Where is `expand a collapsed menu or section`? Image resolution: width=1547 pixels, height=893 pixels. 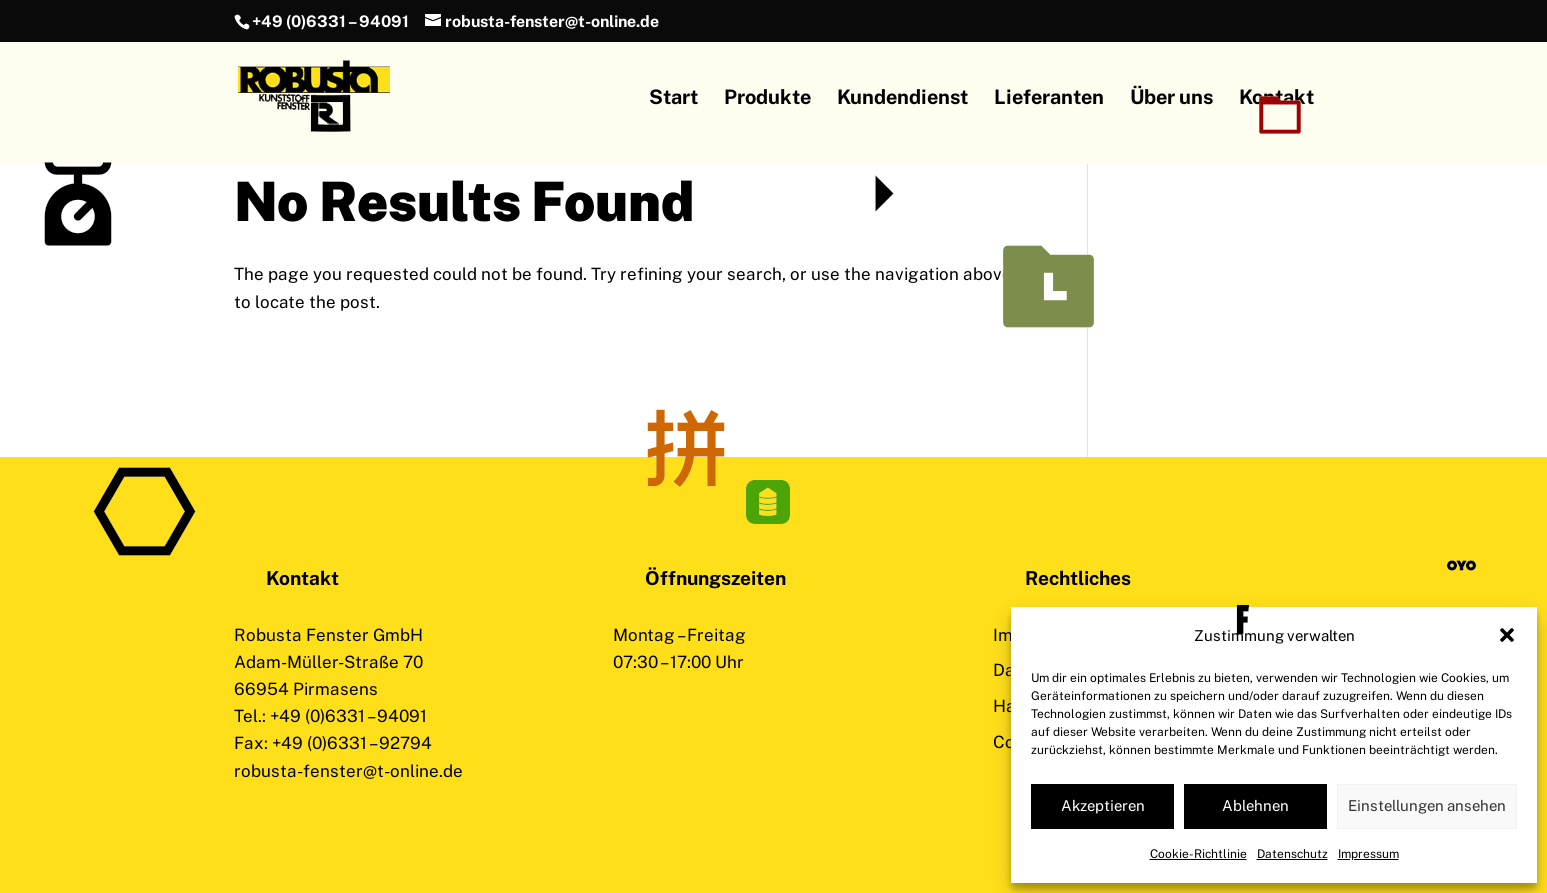 expand a collapsed menu or section is located at coordinates (884, 193).